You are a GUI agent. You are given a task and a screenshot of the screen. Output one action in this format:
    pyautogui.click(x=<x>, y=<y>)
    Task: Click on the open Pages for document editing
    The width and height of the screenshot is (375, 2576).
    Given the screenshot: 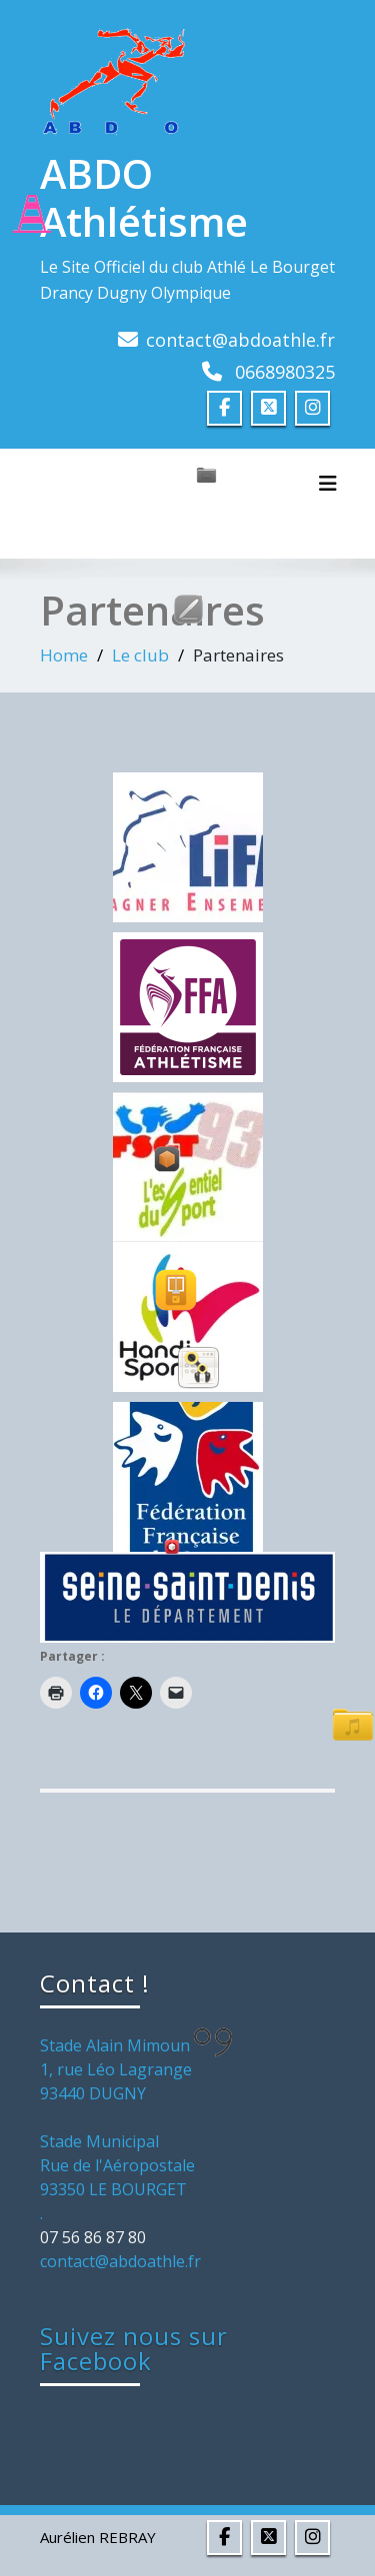 What is the action you would take?
    pyautogui.click(x=188, y=609)
    